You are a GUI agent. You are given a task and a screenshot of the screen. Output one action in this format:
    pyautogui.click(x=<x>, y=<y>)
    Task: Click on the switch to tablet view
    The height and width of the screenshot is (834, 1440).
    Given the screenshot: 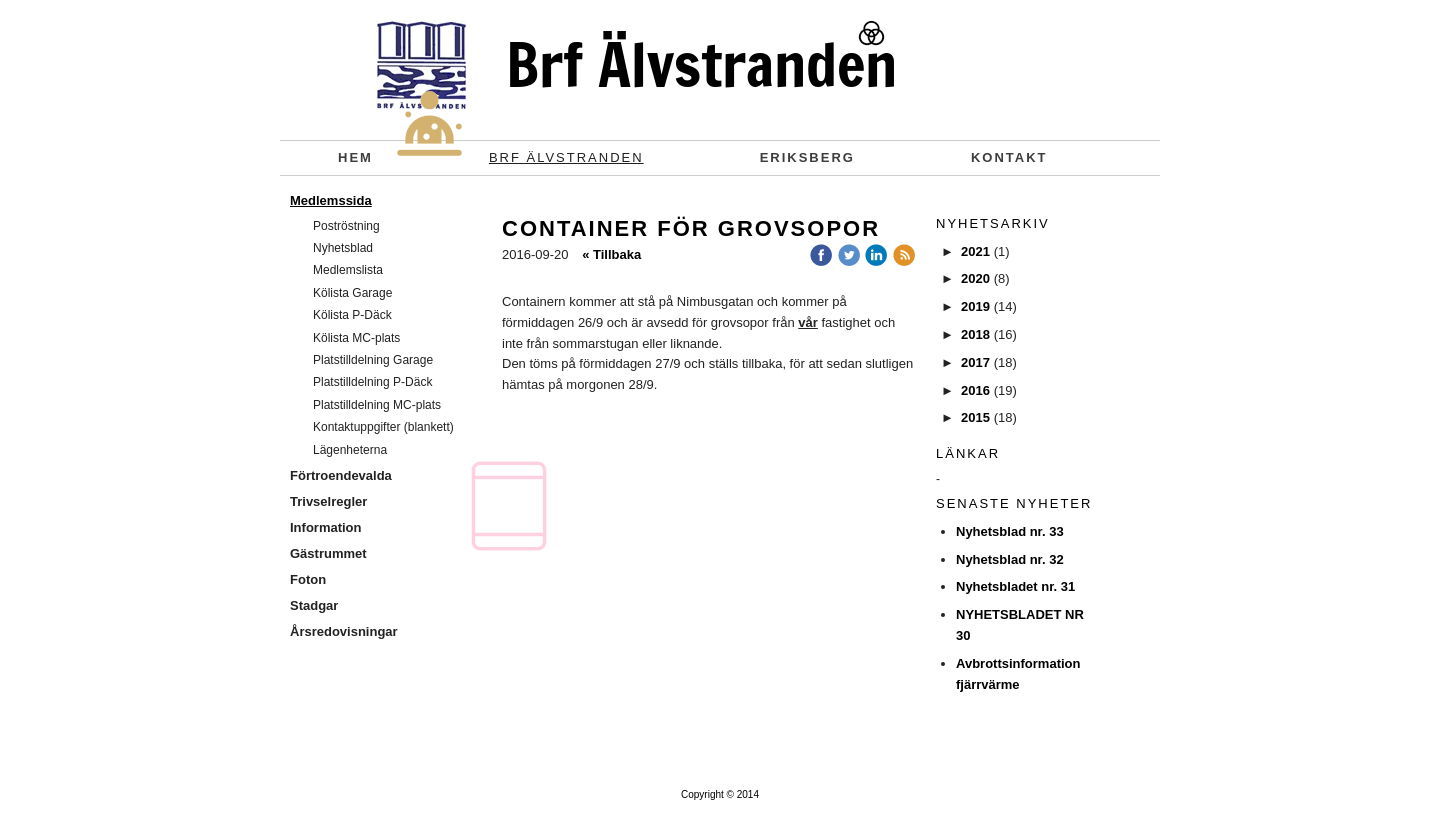 What is the action you would take?
    pyautogui.click(x=509, y=506)
    